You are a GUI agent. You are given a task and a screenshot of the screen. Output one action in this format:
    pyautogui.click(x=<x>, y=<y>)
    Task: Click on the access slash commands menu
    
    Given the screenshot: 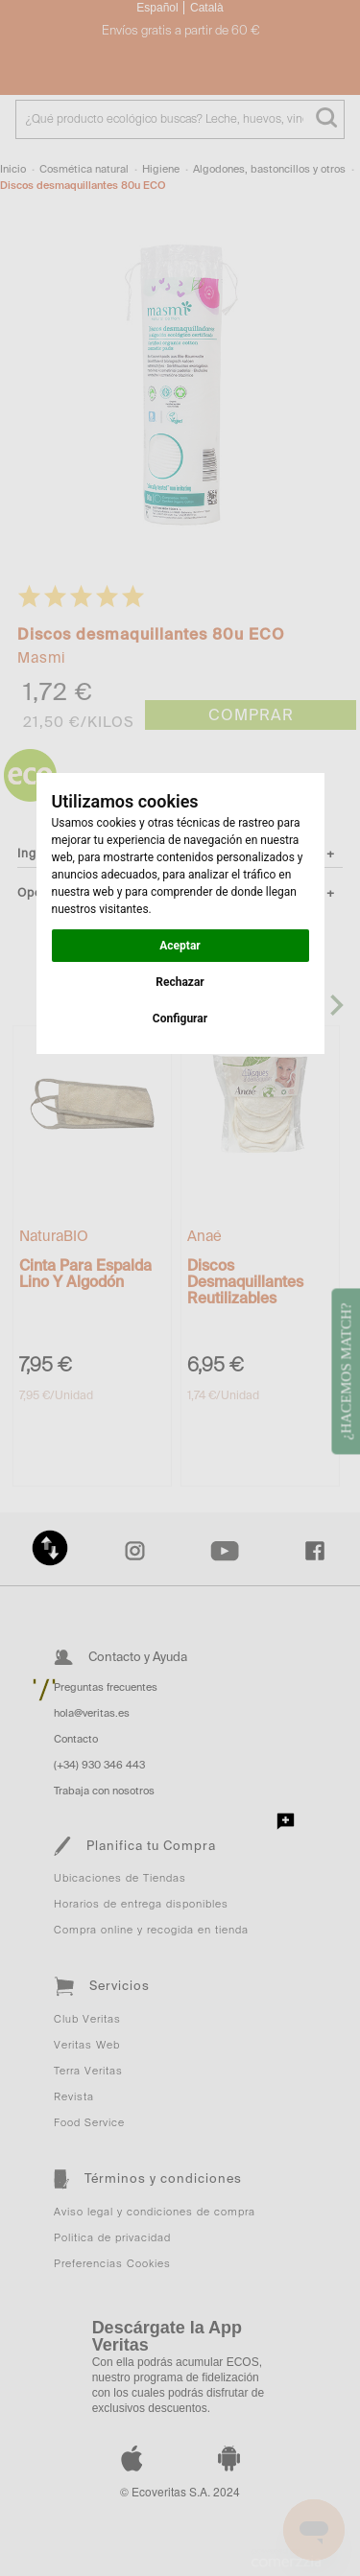 What is the action you would take?
    pyautogui.click(x=44, y=1690)
    